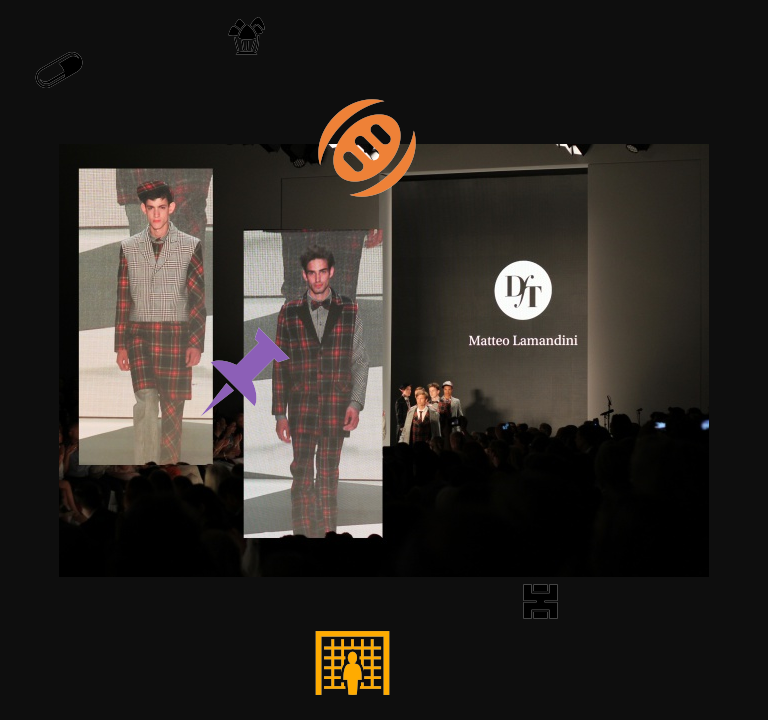 The height and width of the screenshot is (720, 768). What do you see at coordinates (245, 372) in the screenshot?
I see `pin an item to keep it visible` at bounding box center [245, 372].